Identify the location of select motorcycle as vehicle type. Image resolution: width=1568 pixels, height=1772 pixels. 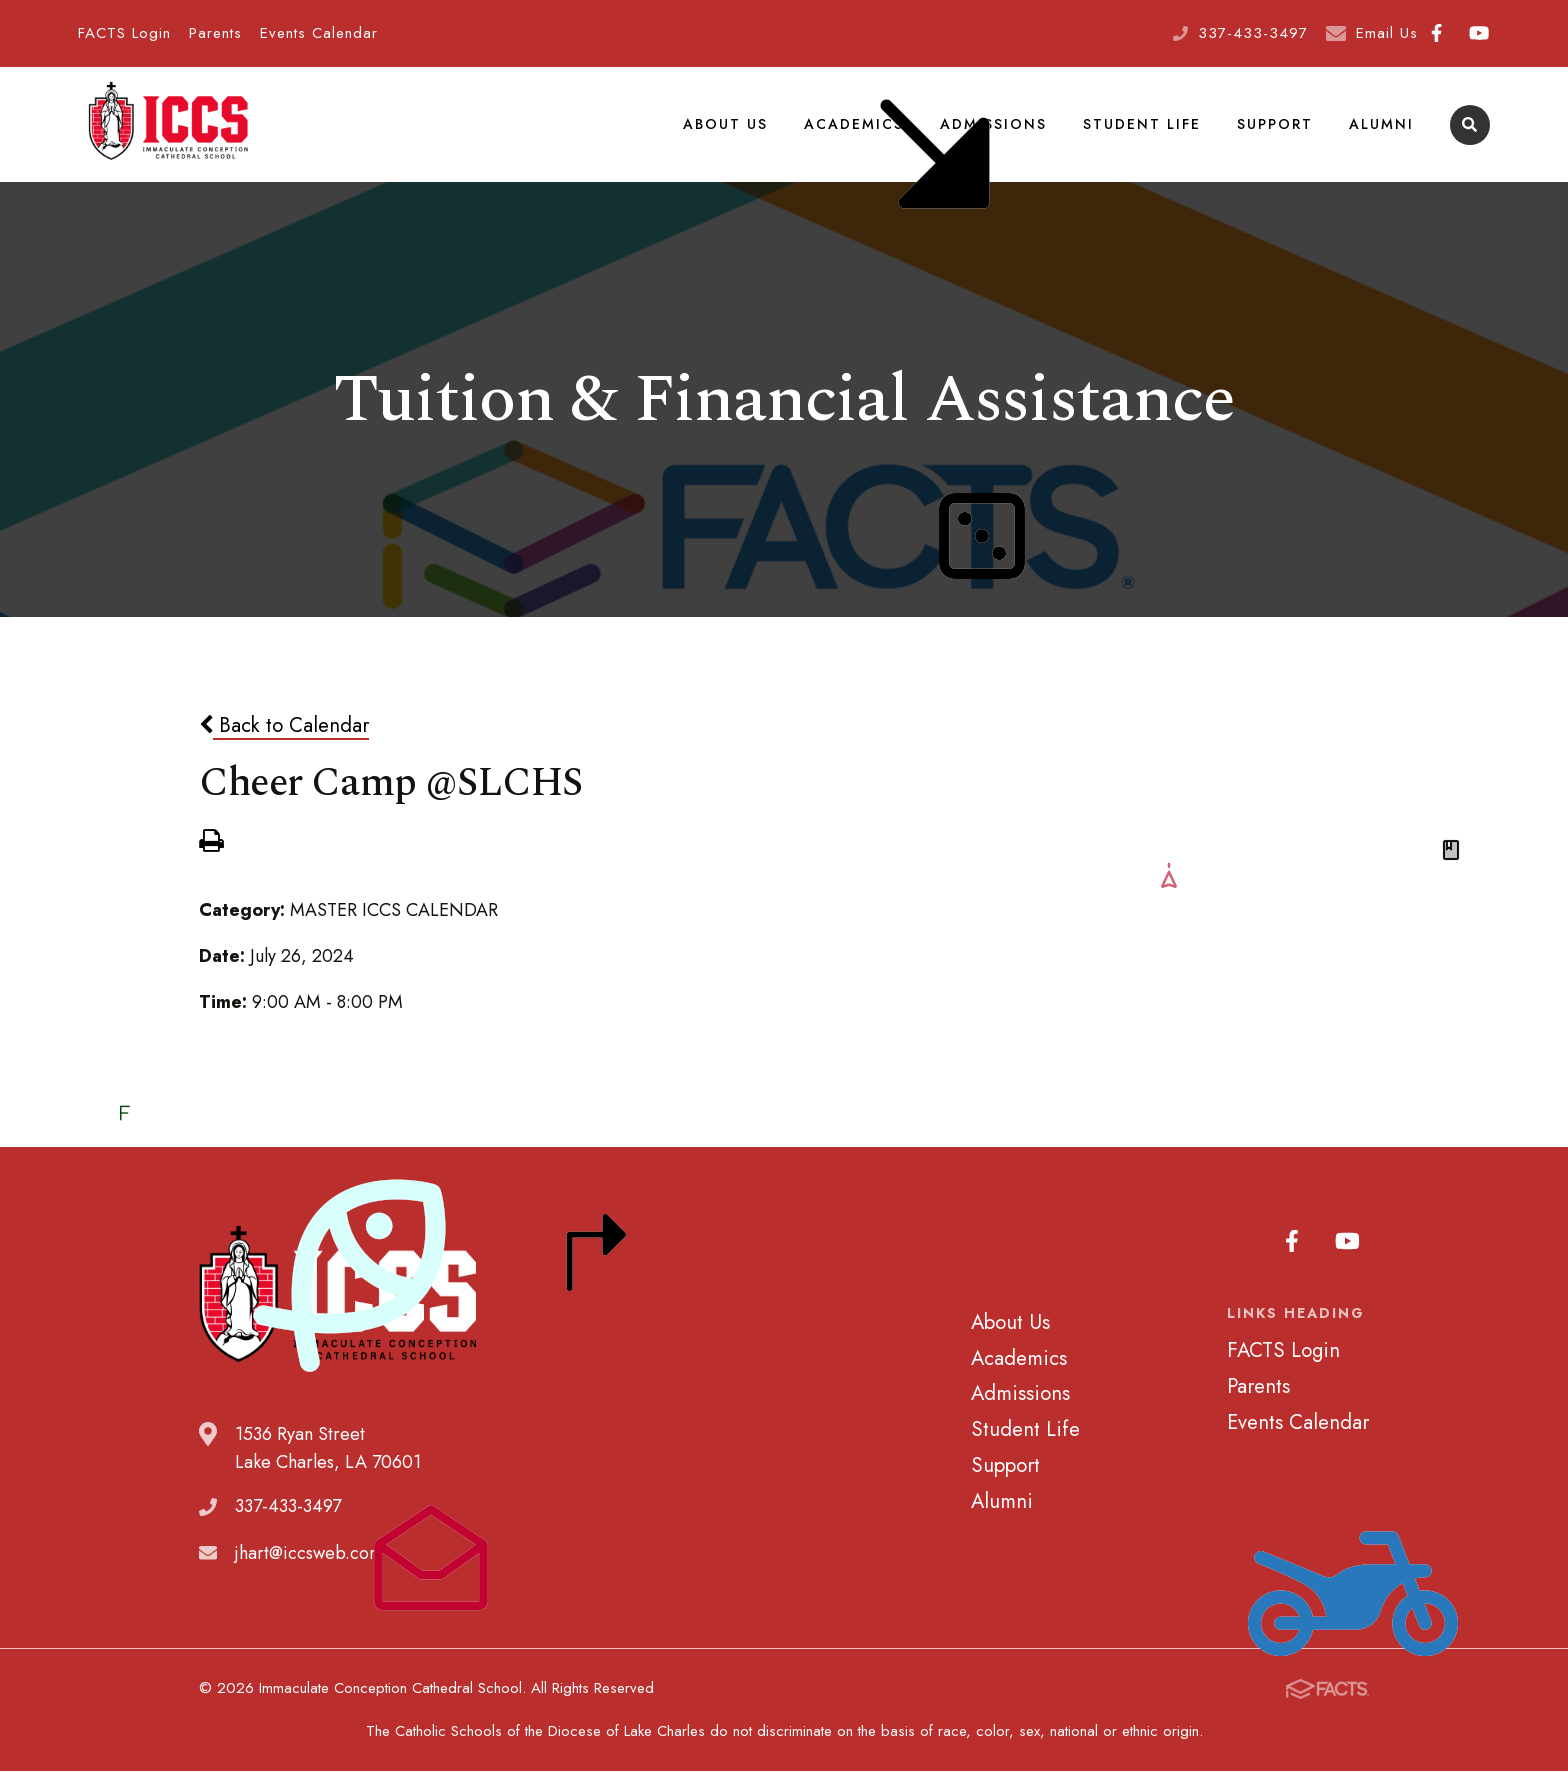
(1353, 1597).